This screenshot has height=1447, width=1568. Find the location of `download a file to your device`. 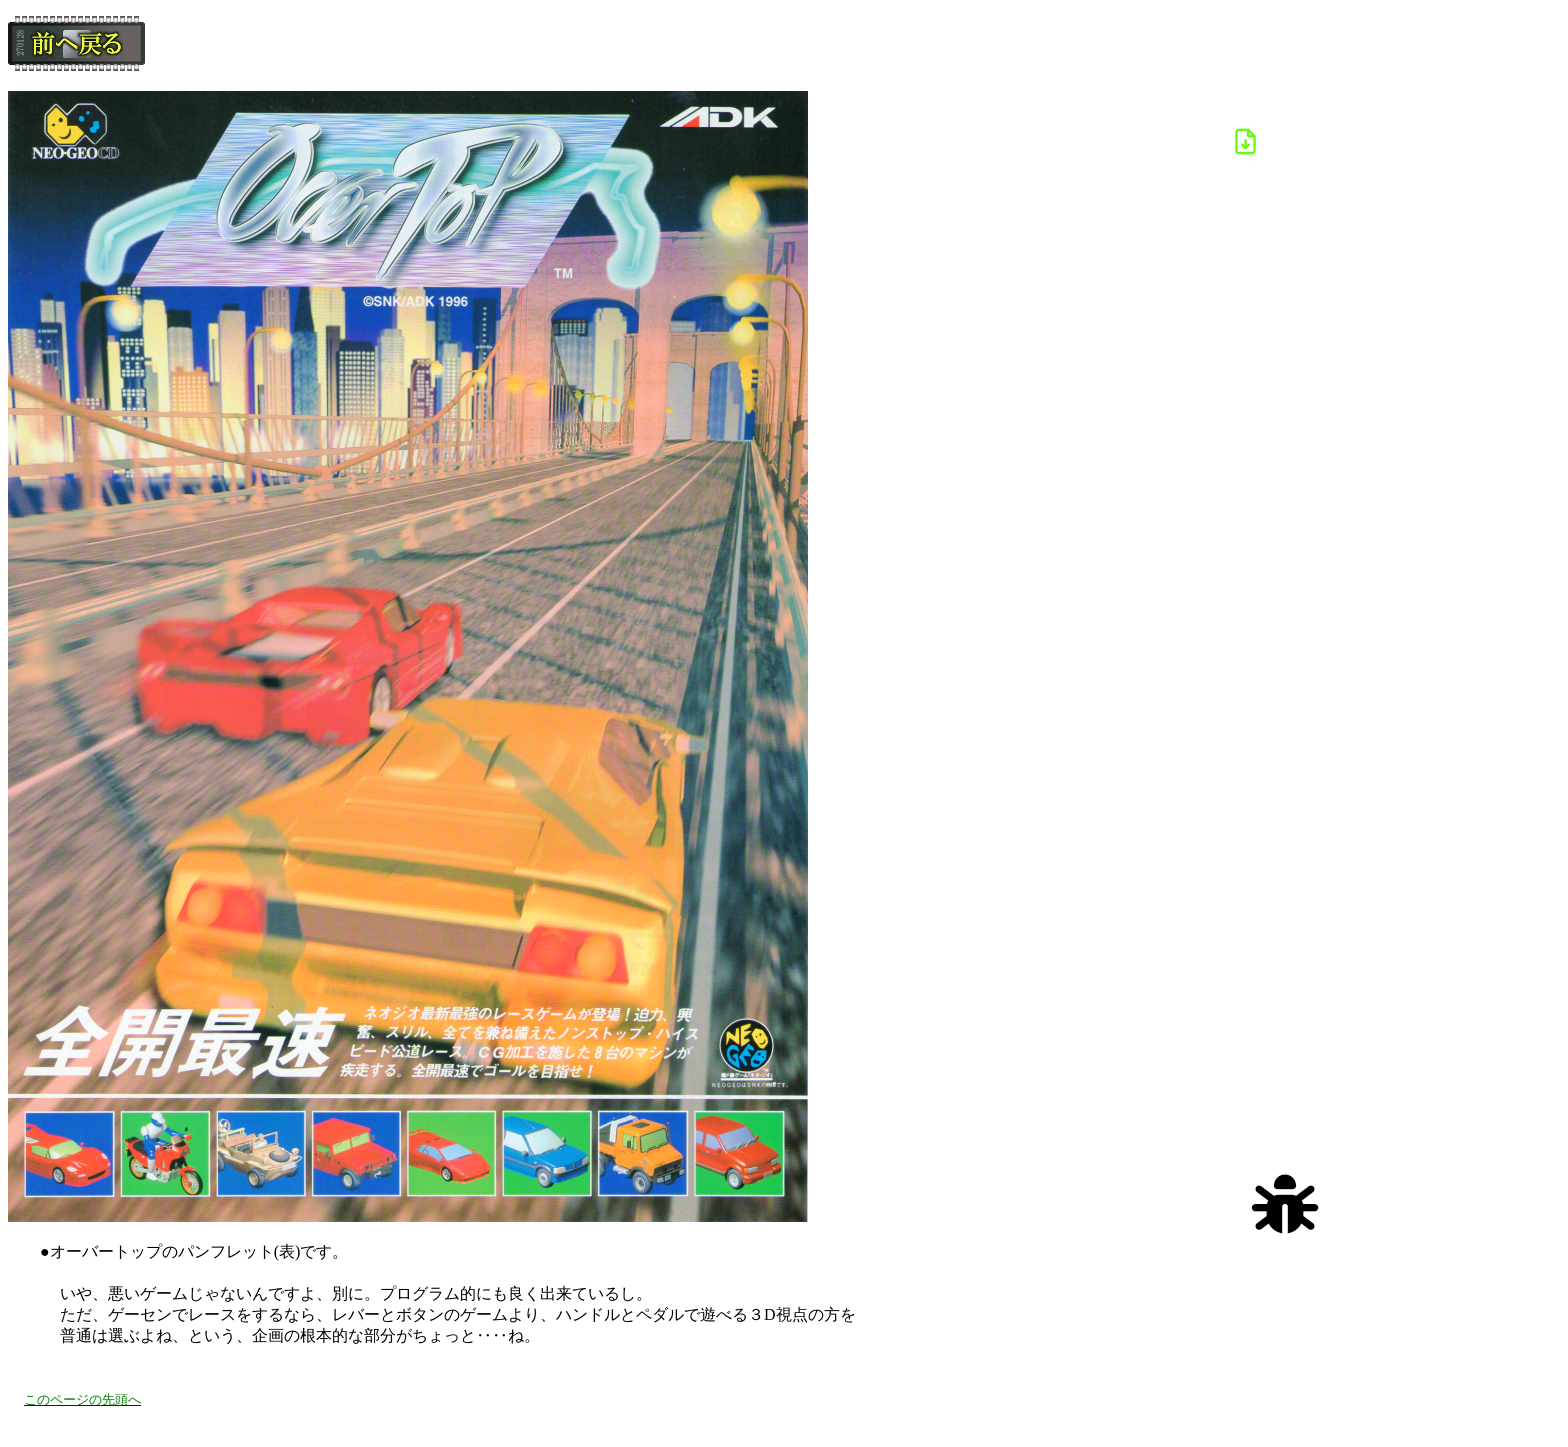

download a file to your device is located at coordinates (1245, 141).